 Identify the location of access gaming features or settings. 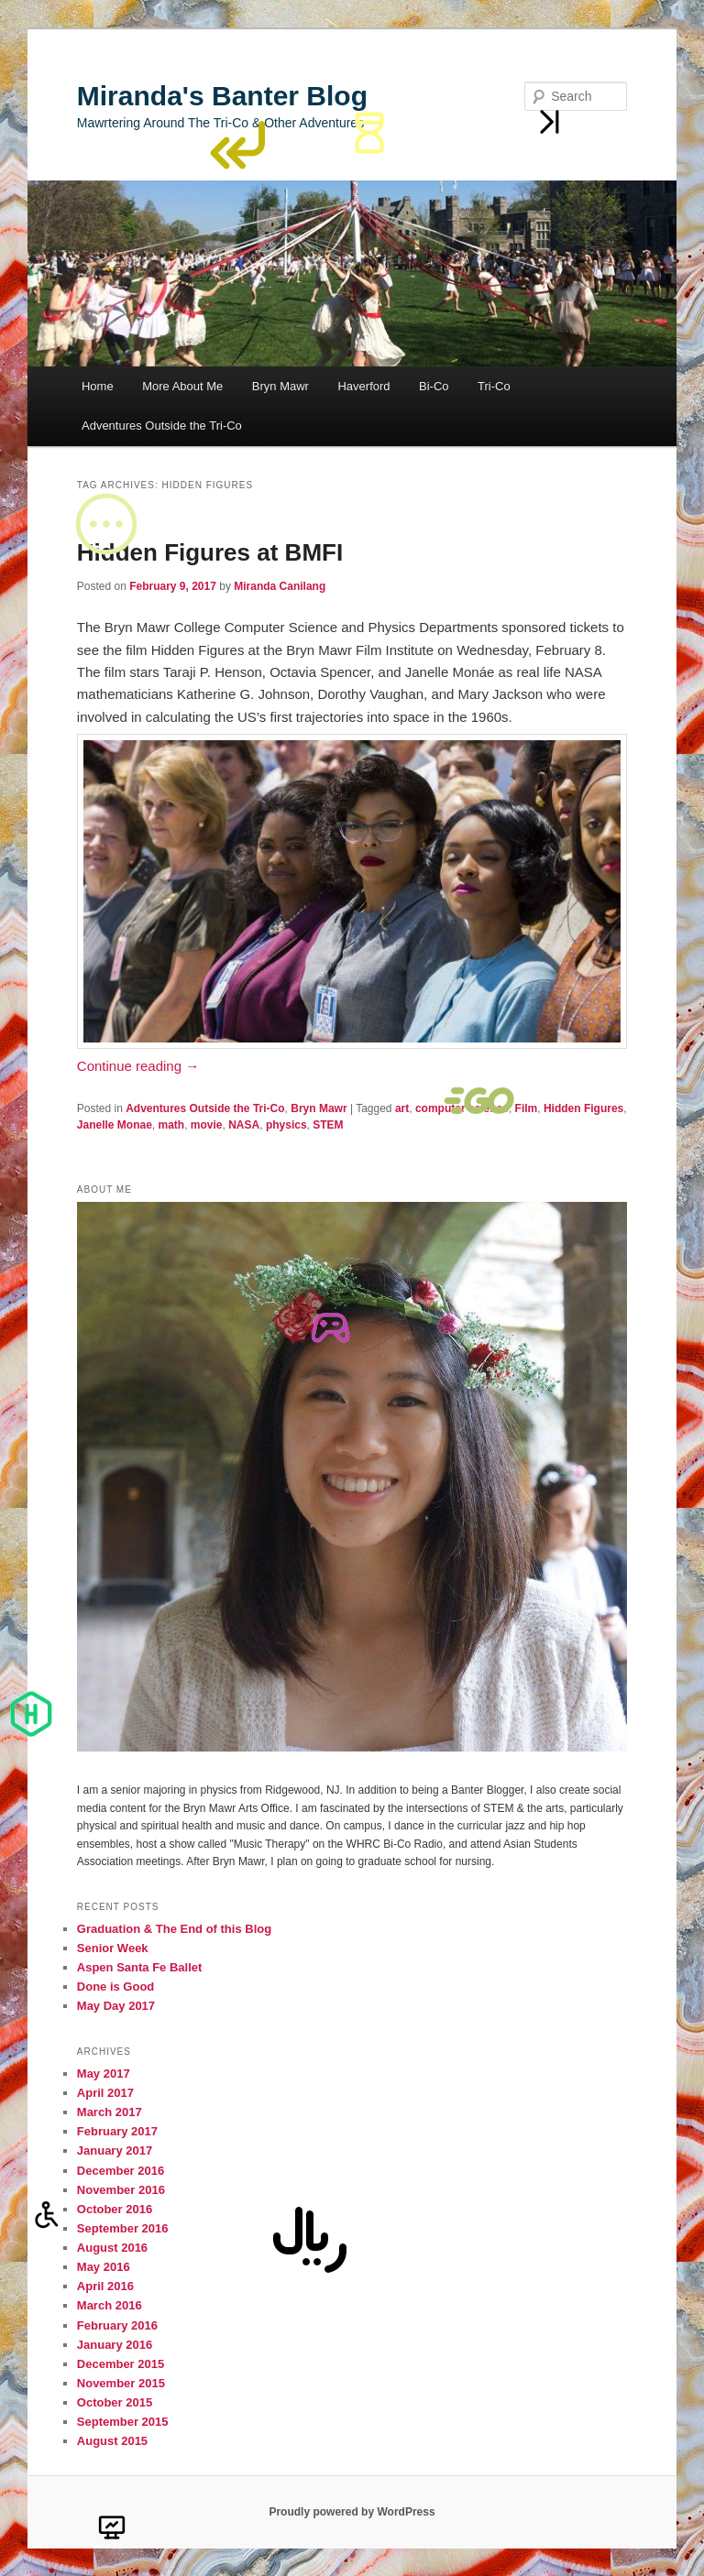
(330, 1326).